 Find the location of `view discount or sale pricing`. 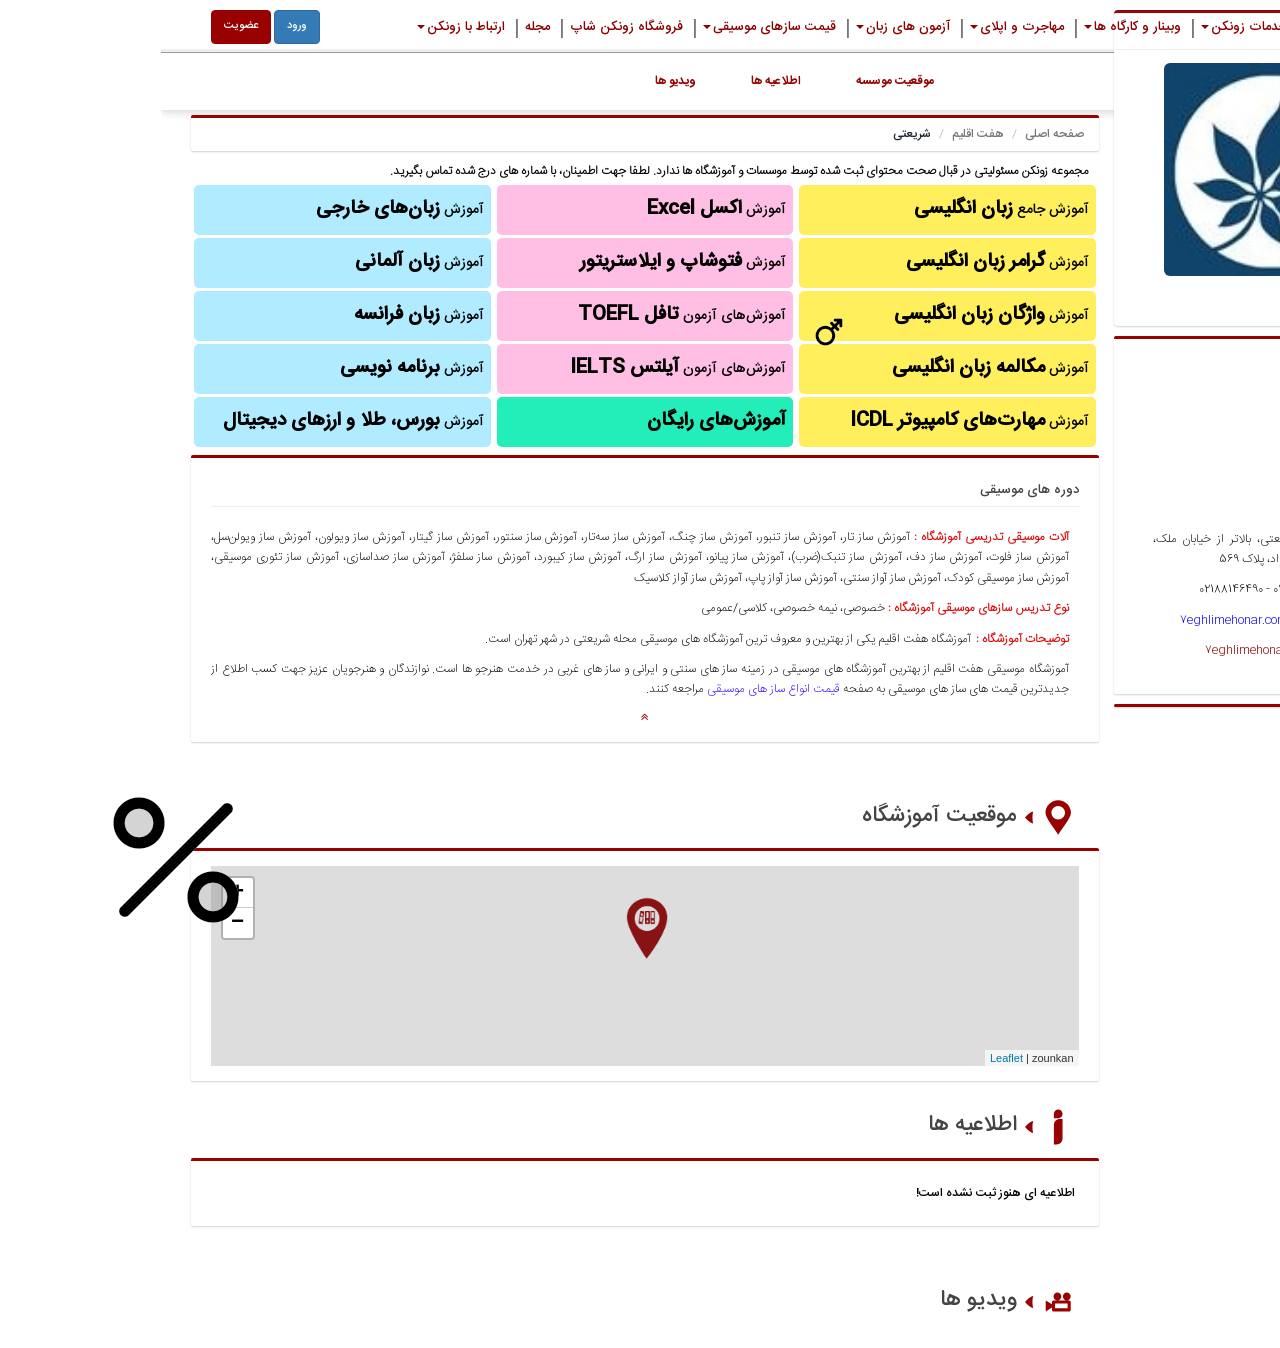

view discount or sale pricing is located at coordinates (176, 860).